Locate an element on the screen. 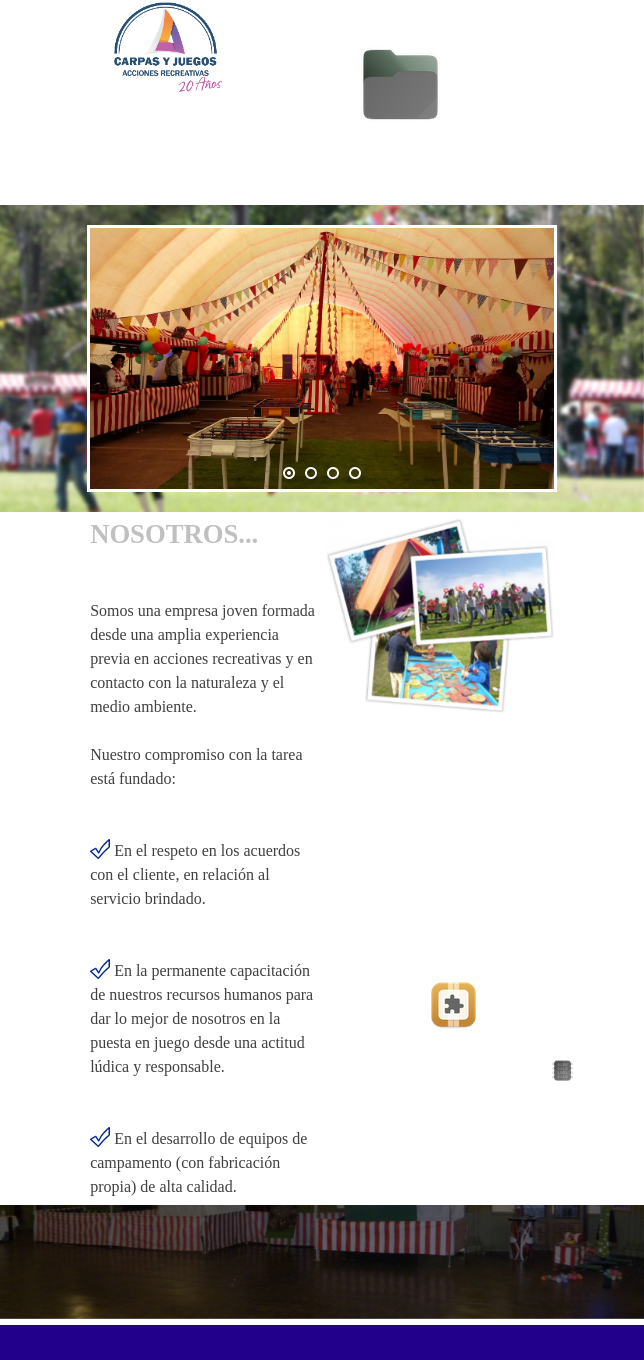 The height and width of the screenshot is (1360, 644). firmware file or binary data is located at coordinates (562, 1070).